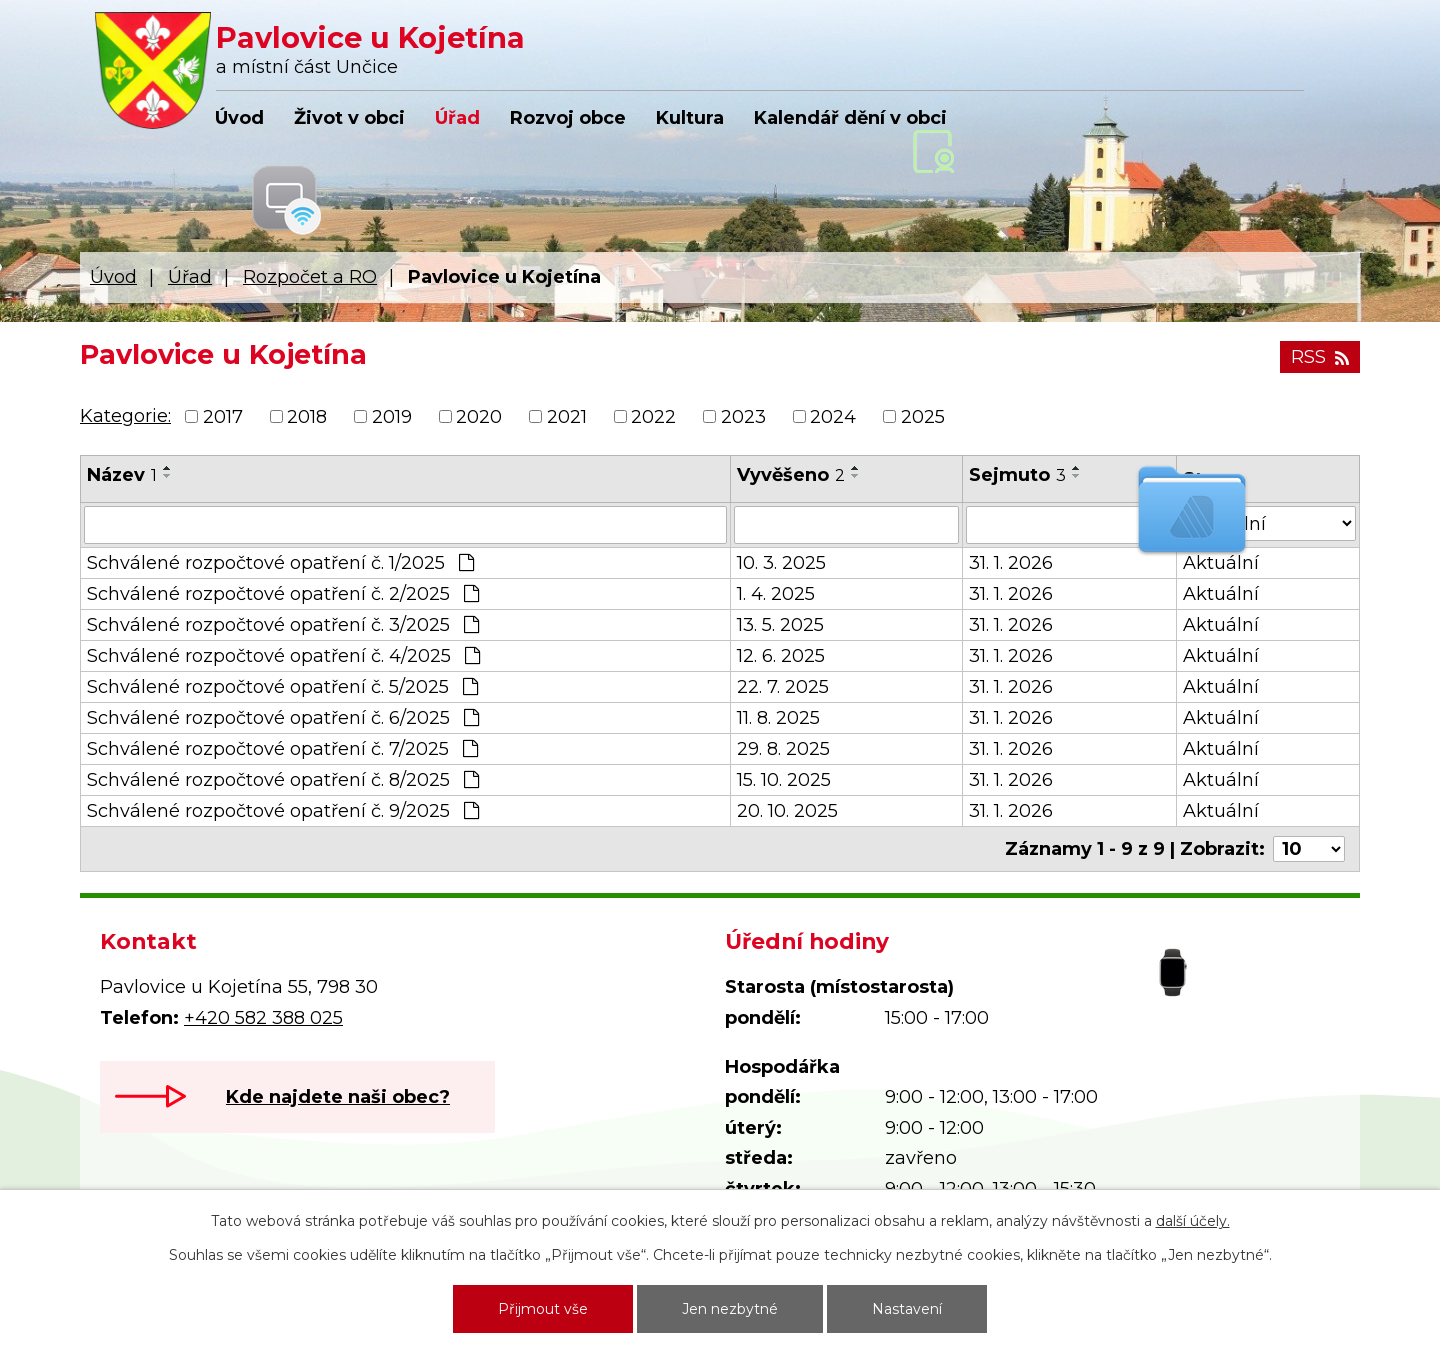  Describe the element at coordinates (1172, 972) in the screenshot. I see `manage your paired Apple Watch` at that location.